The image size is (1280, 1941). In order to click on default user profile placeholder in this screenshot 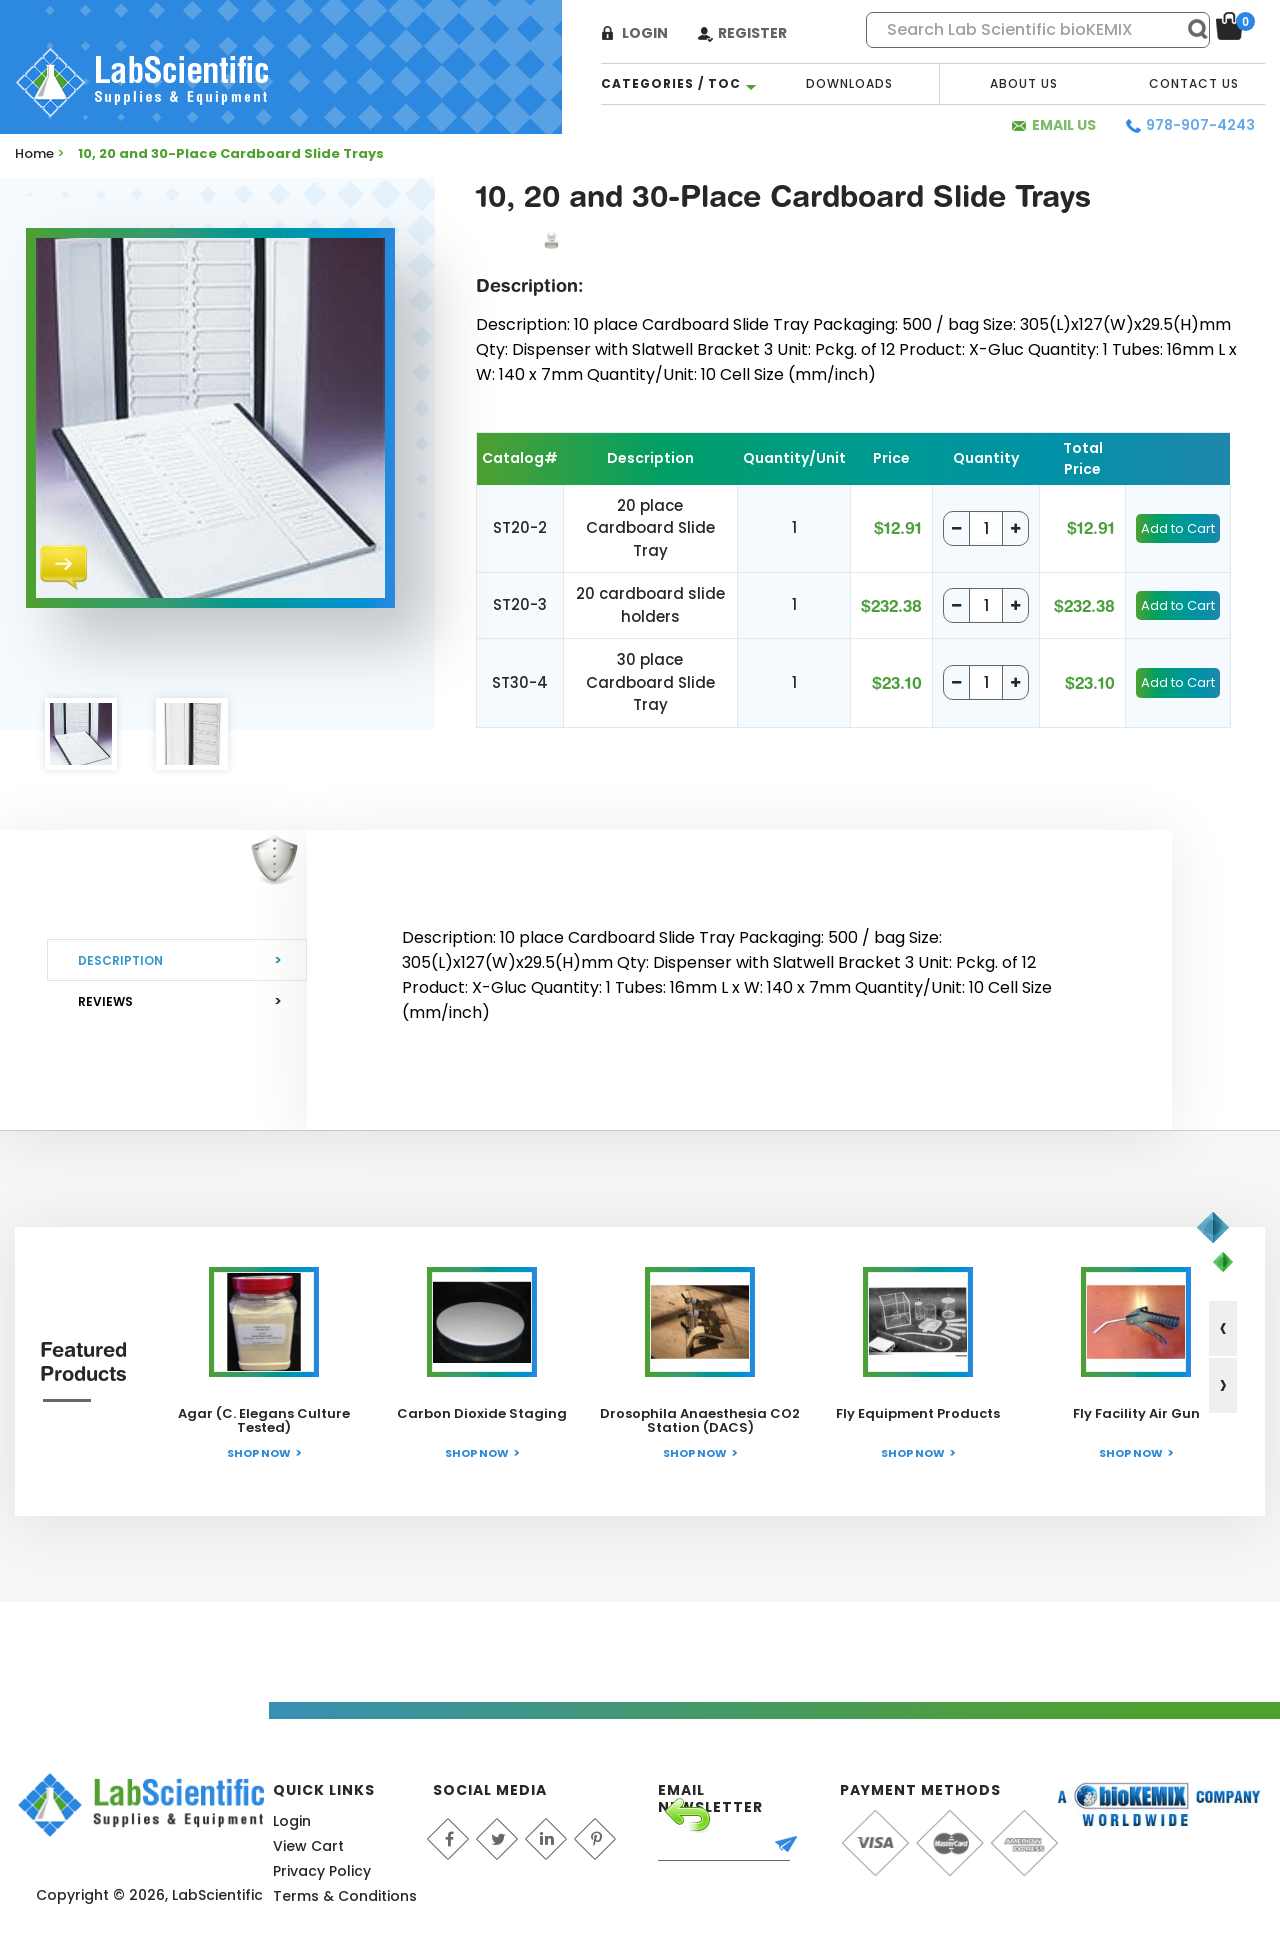, I will do `click(551, 240)`.